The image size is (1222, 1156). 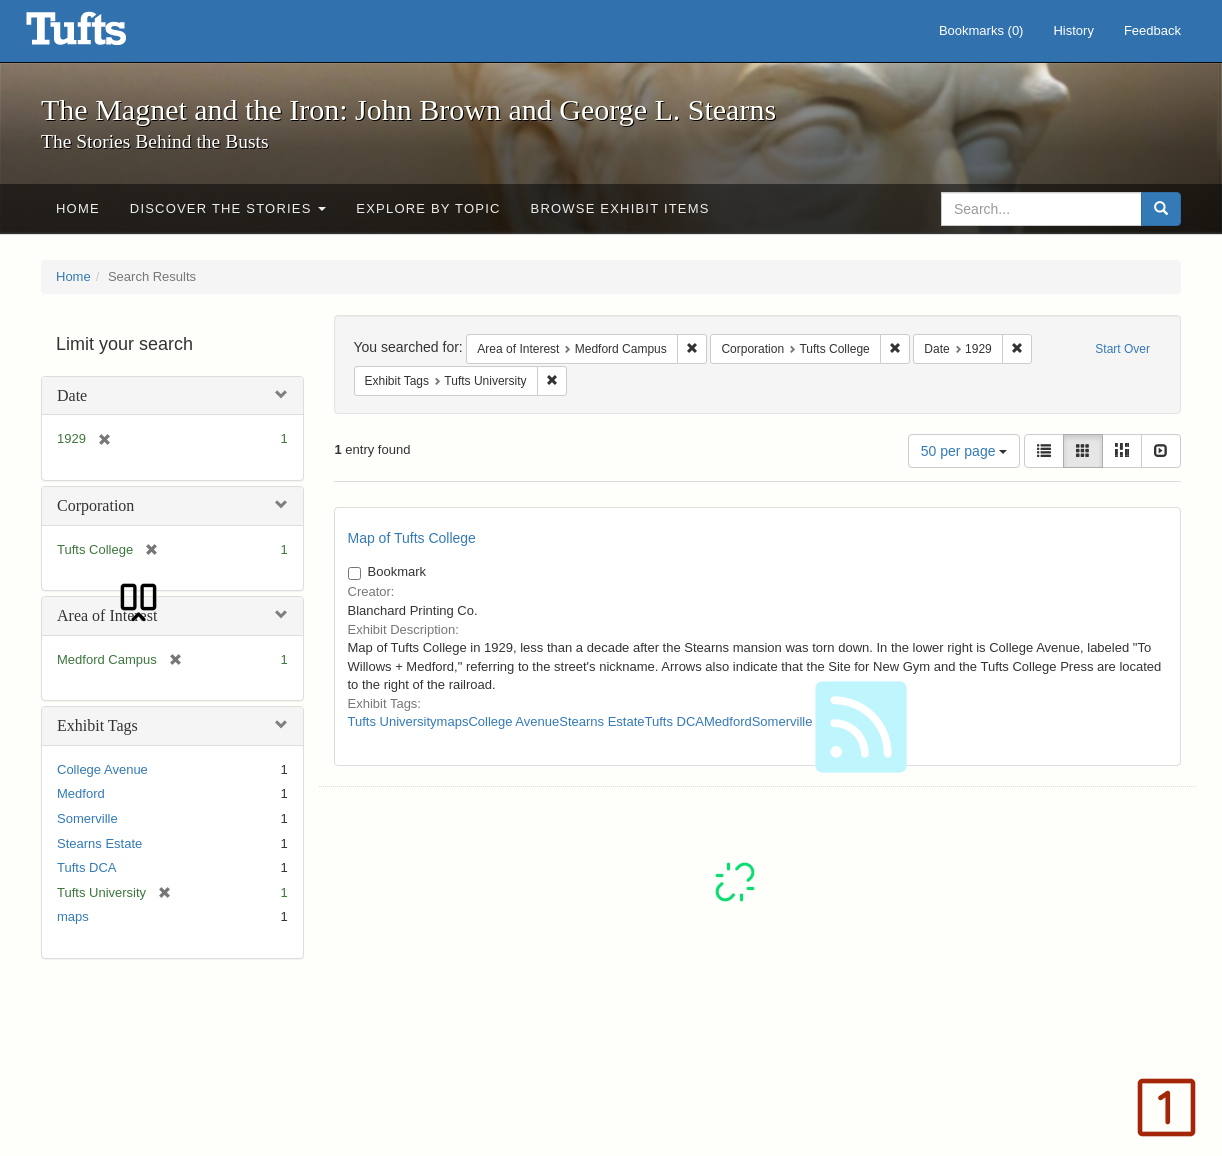 I want to click on align items to bottom edge, so click(x=138, y=601).